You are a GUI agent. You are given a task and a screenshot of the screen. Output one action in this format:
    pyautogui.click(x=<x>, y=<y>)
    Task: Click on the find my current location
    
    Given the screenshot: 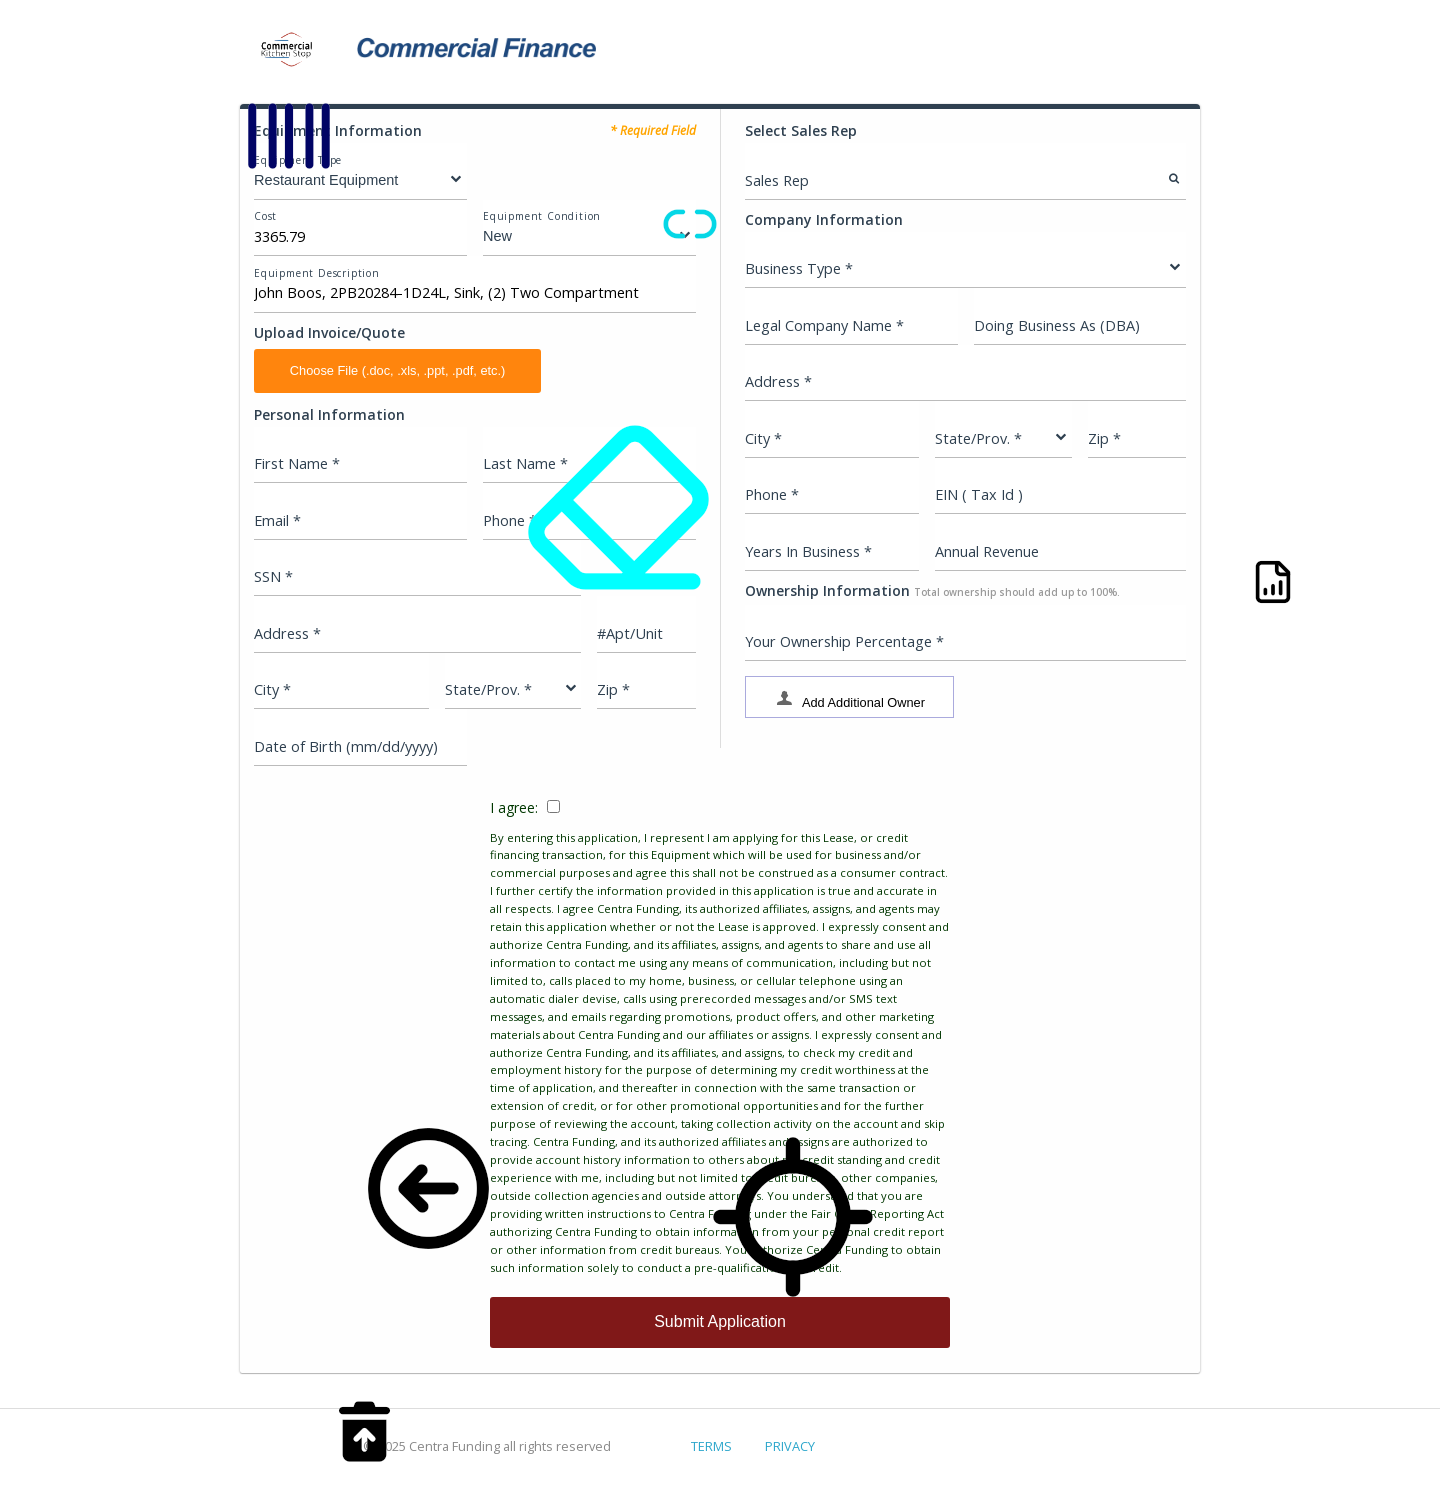 What is the action you would take?
    pyautogui.click(x=793, y=1217)
    